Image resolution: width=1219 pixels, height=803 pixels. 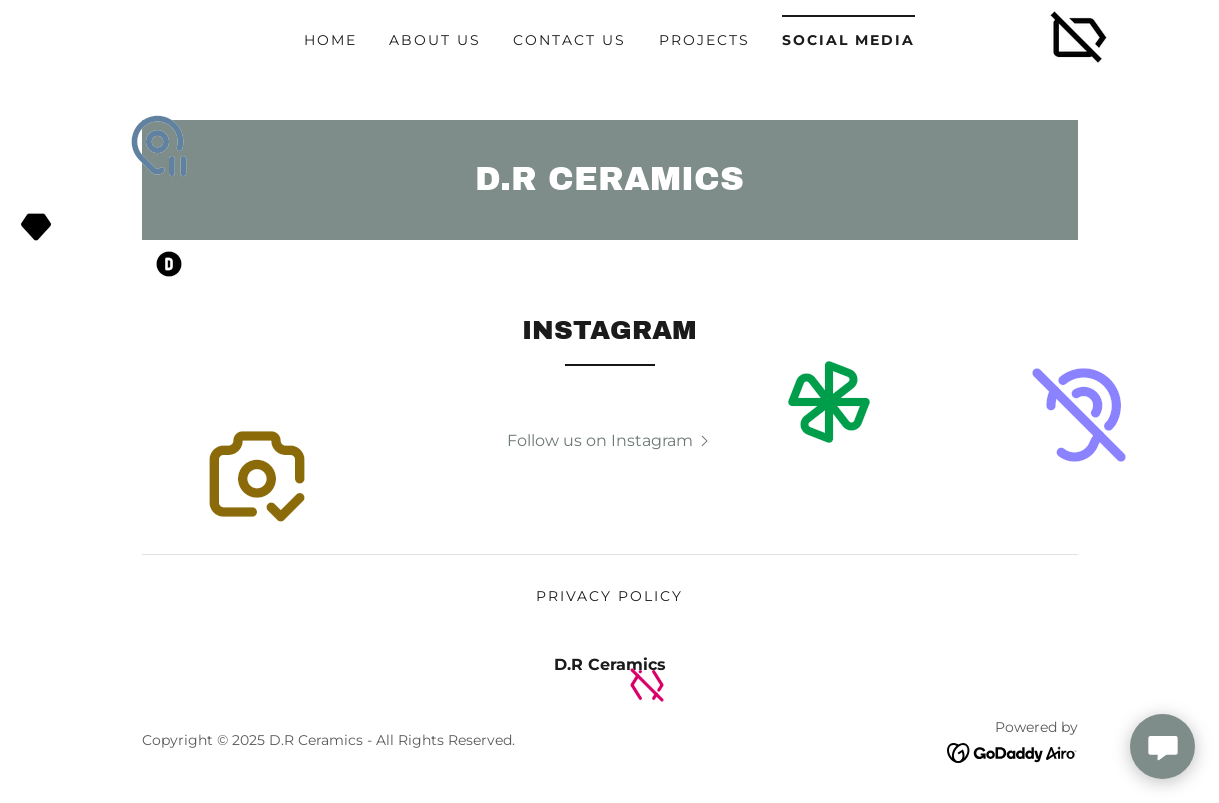 I want to click on indicates a "D" grade or rating, so click(x=169, y=264).